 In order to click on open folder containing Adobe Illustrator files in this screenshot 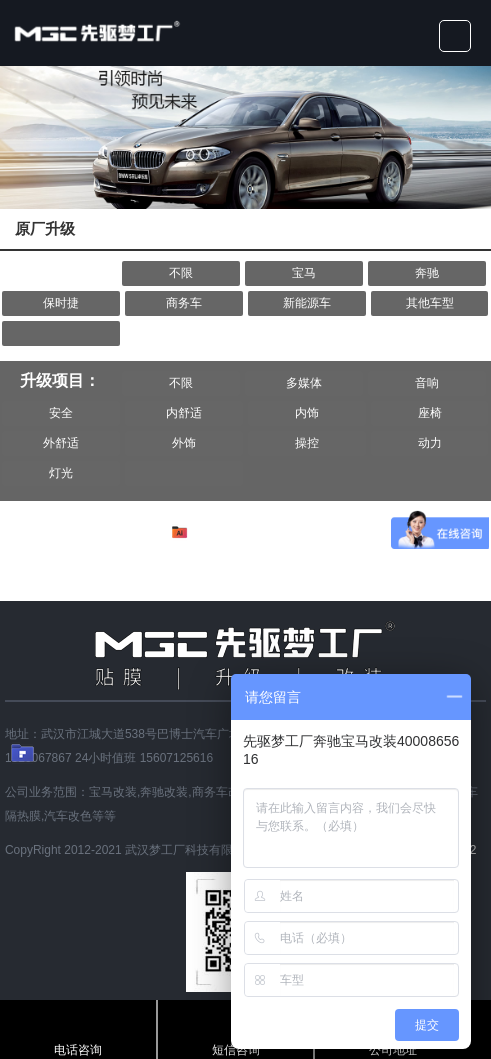, I will do `click(179, 532)`.